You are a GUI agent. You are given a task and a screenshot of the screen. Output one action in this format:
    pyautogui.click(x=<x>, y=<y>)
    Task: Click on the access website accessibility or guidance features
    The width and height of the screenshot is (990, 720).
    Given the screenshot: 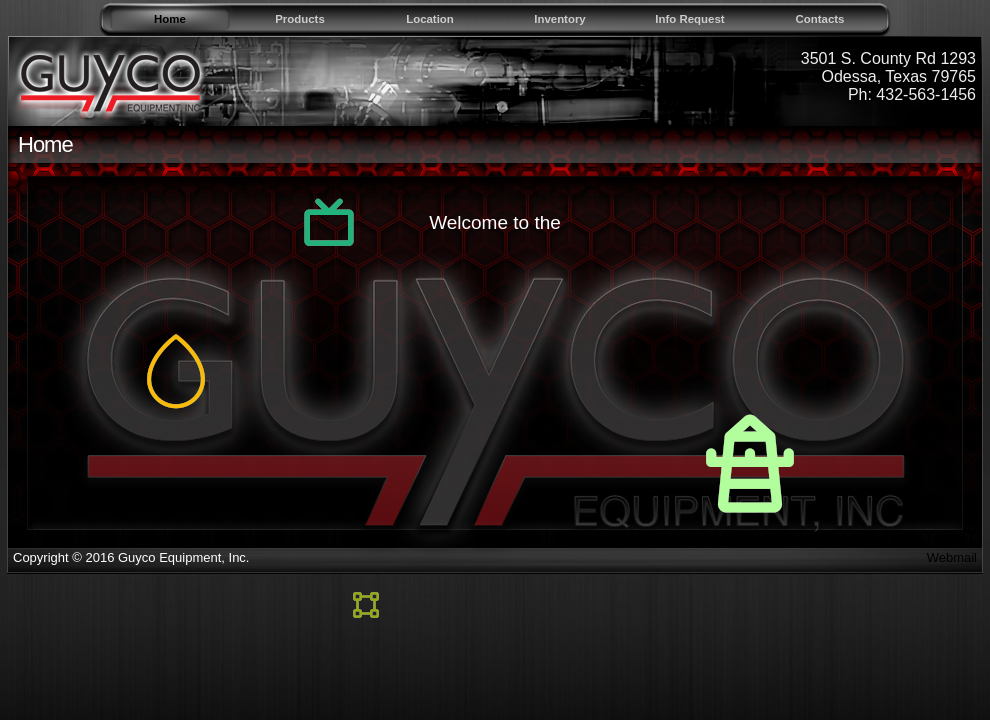 What is the action you would take?
    pyautogui.click(x=750, y=467)
    